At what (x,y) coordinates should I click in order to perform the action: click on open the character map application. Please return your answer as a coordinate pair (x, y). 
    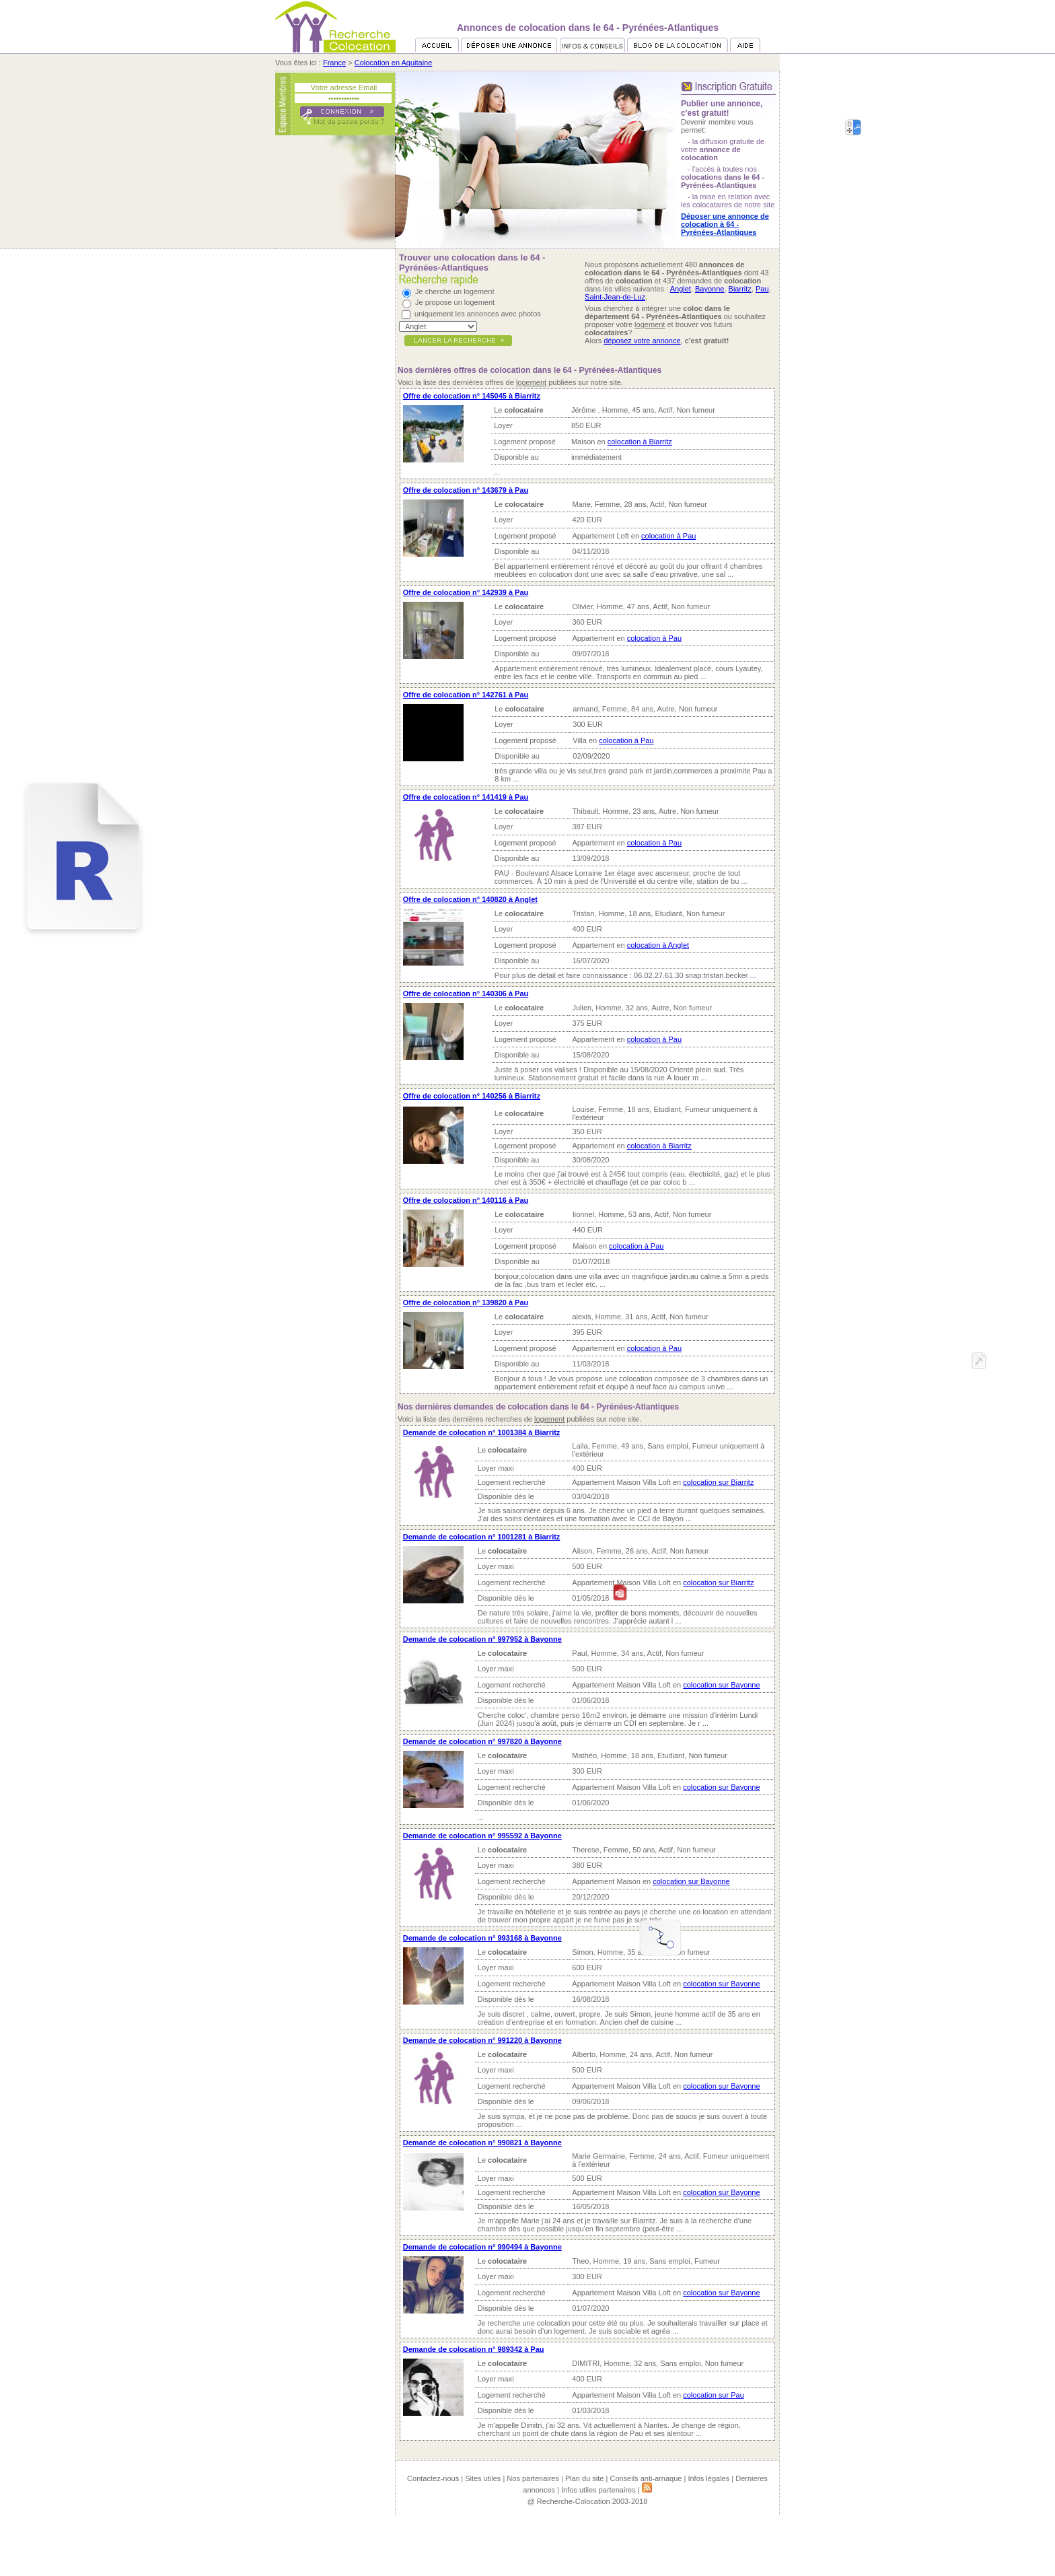
    Looking at the image, I should click on (853, 127).